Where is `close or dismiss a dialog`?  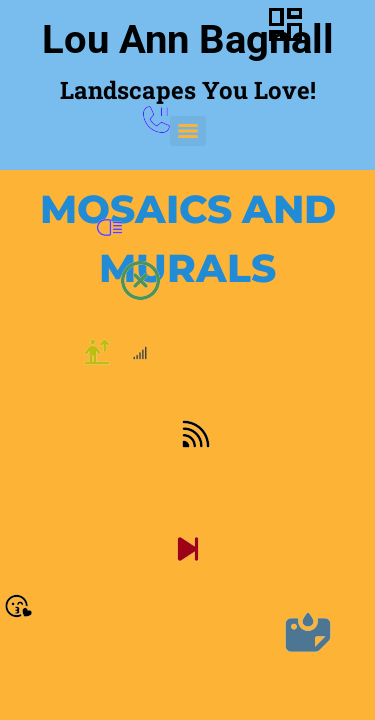
close or dismiss a dialog is located at coordinates (140, 280).